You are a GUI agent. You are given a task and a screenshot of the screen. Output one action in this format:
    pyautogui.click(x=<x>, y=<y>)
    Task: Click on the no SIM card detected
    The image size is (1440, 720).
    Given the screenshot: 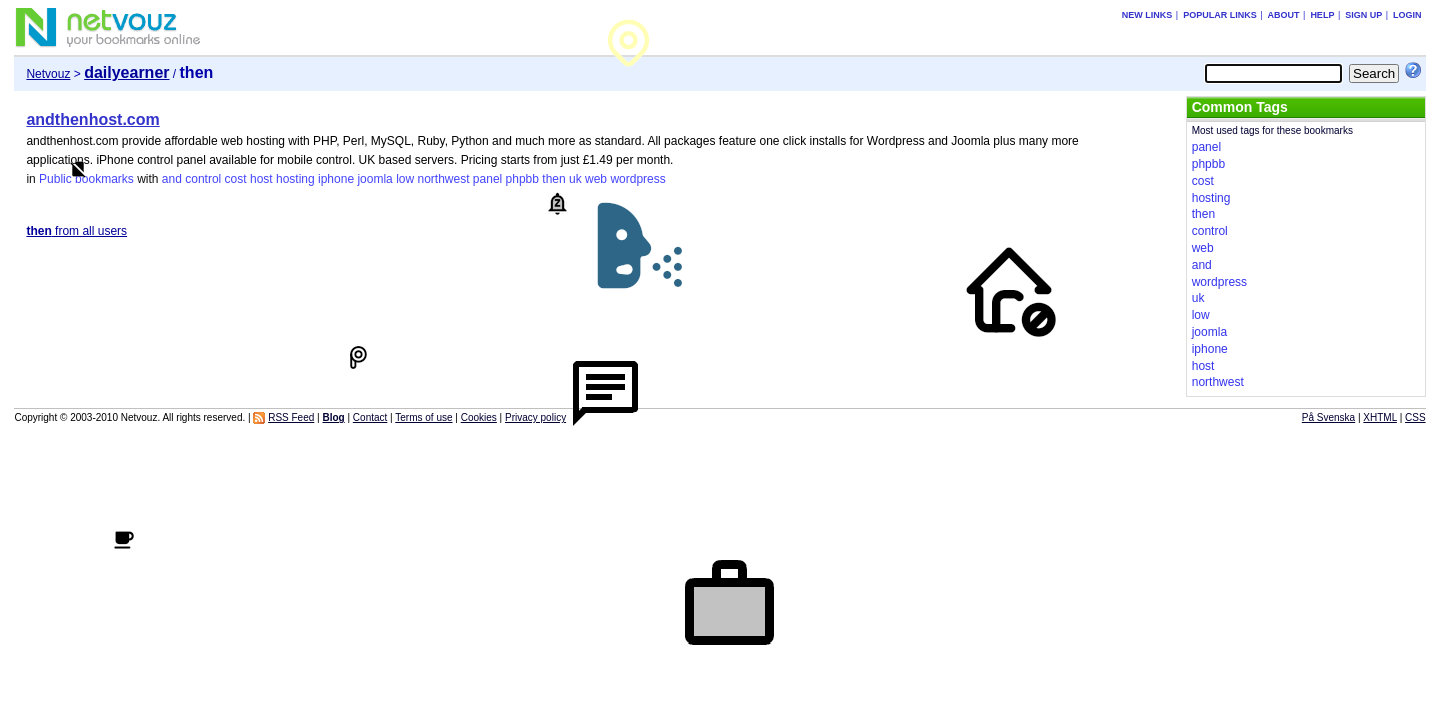 What is the action you would take?
    pyautogui.click(x=78, y=169)
    